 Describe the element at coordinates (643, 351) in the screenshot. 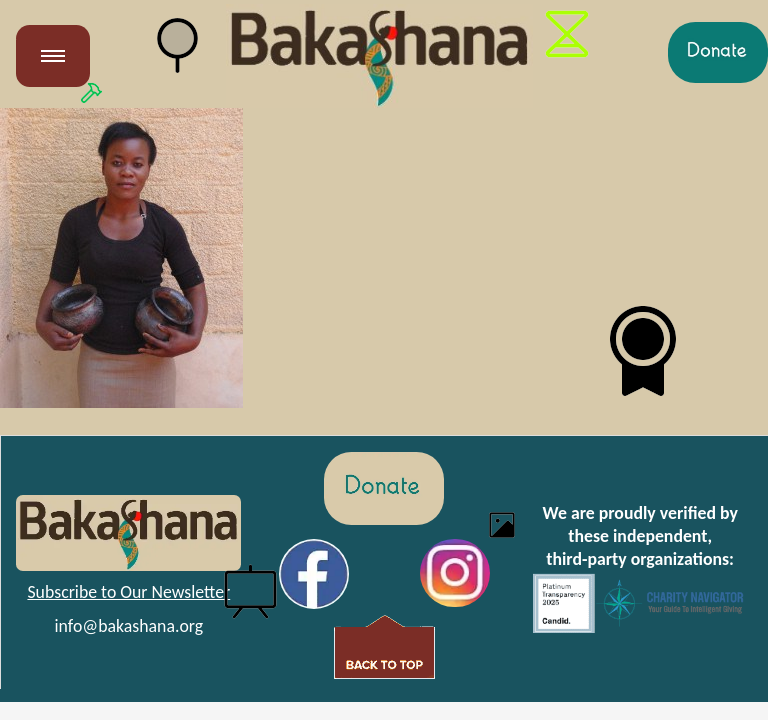

I see `view achievements or awards` at that location.